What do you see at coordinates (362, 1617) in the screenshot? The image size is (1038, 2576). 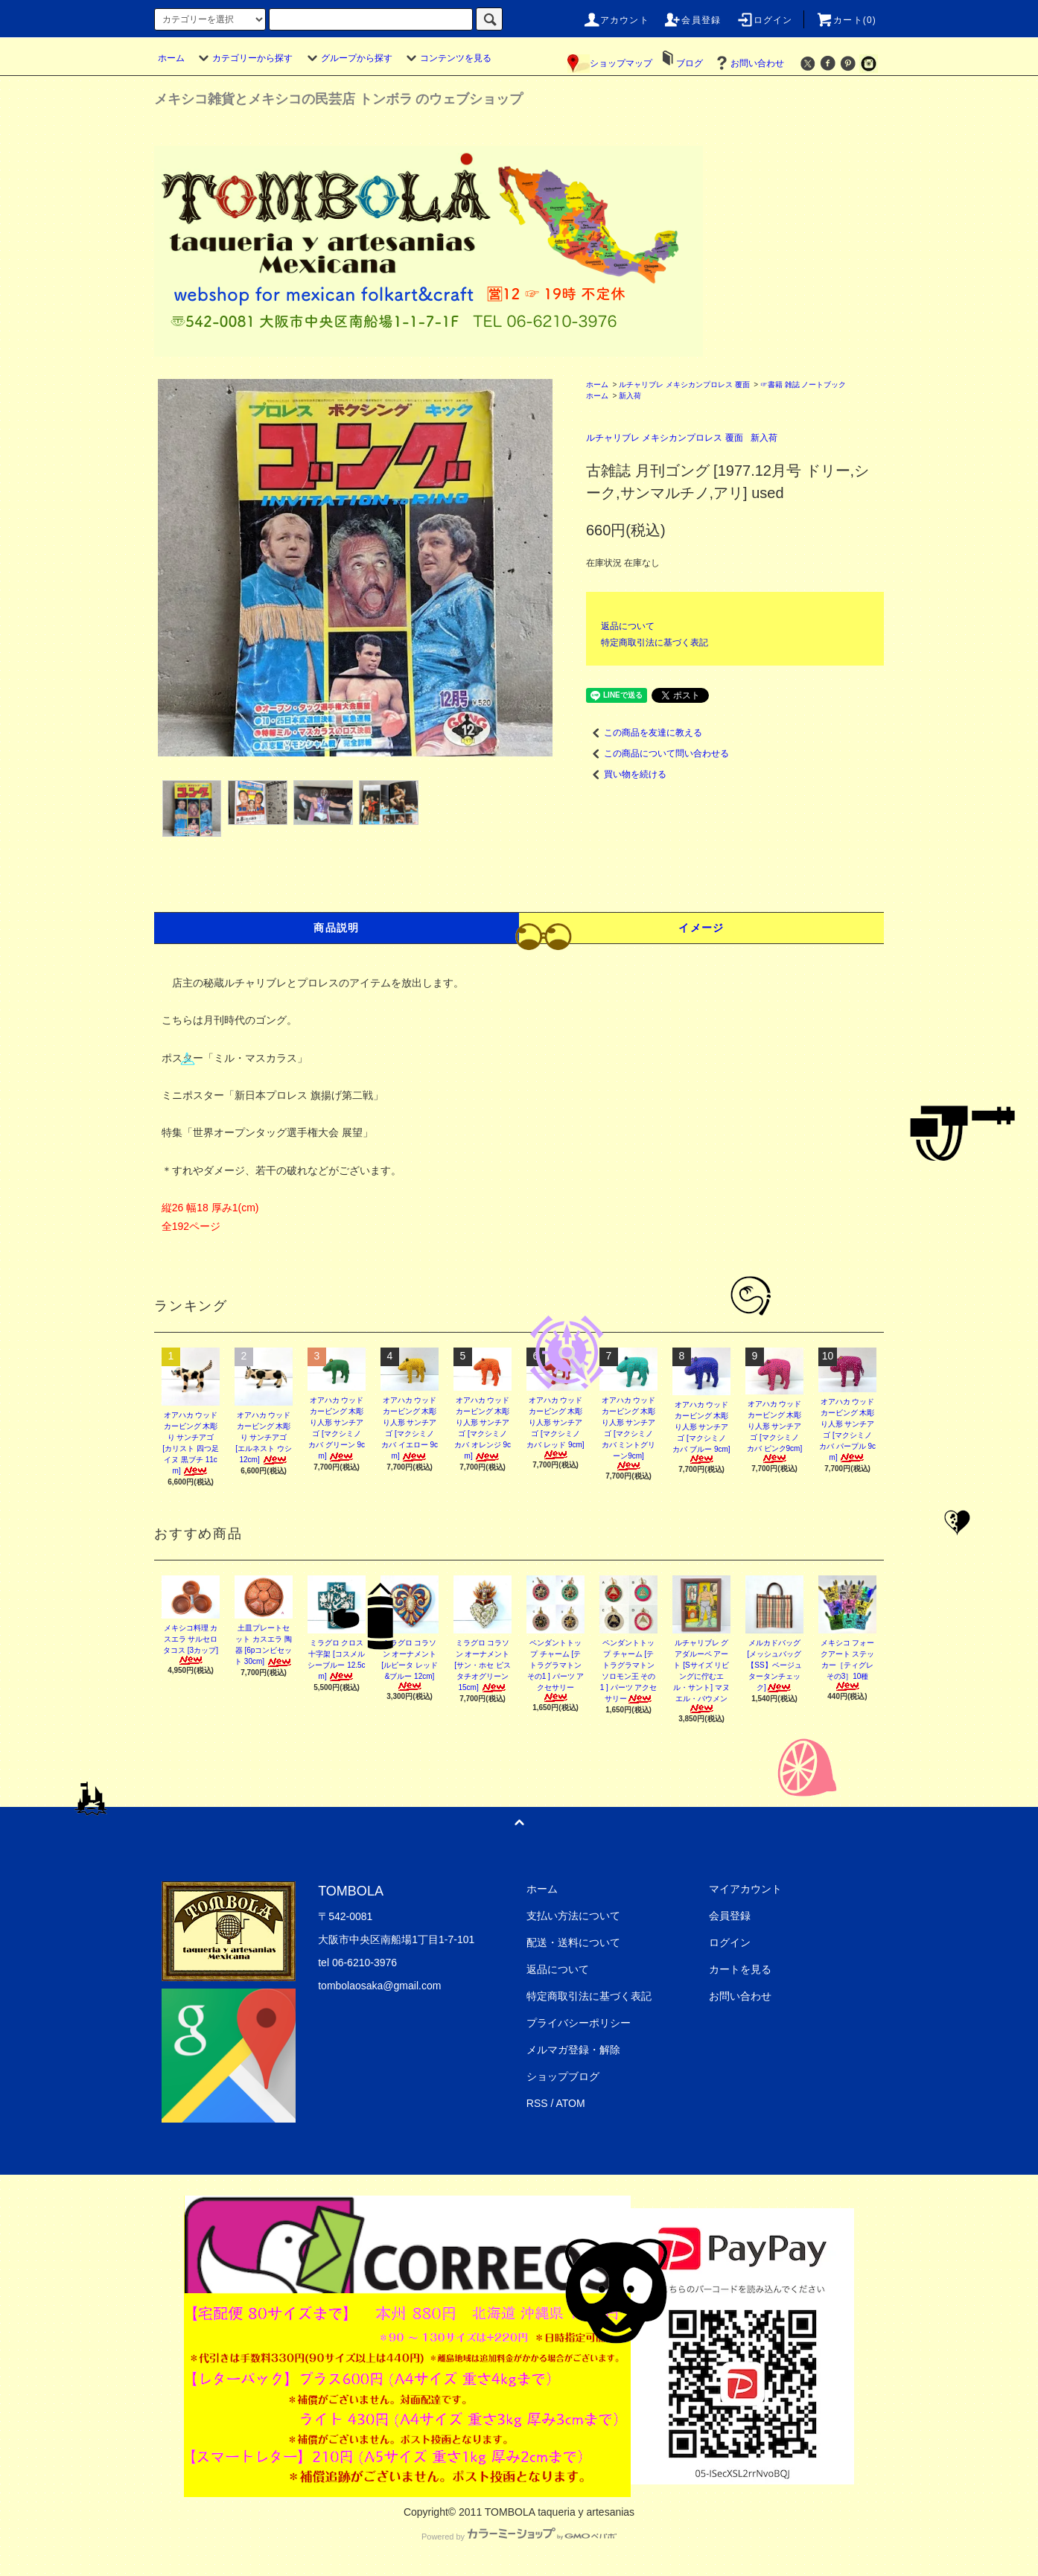 I see `access boxing or combat training features` at bounding box center [362, 1617].